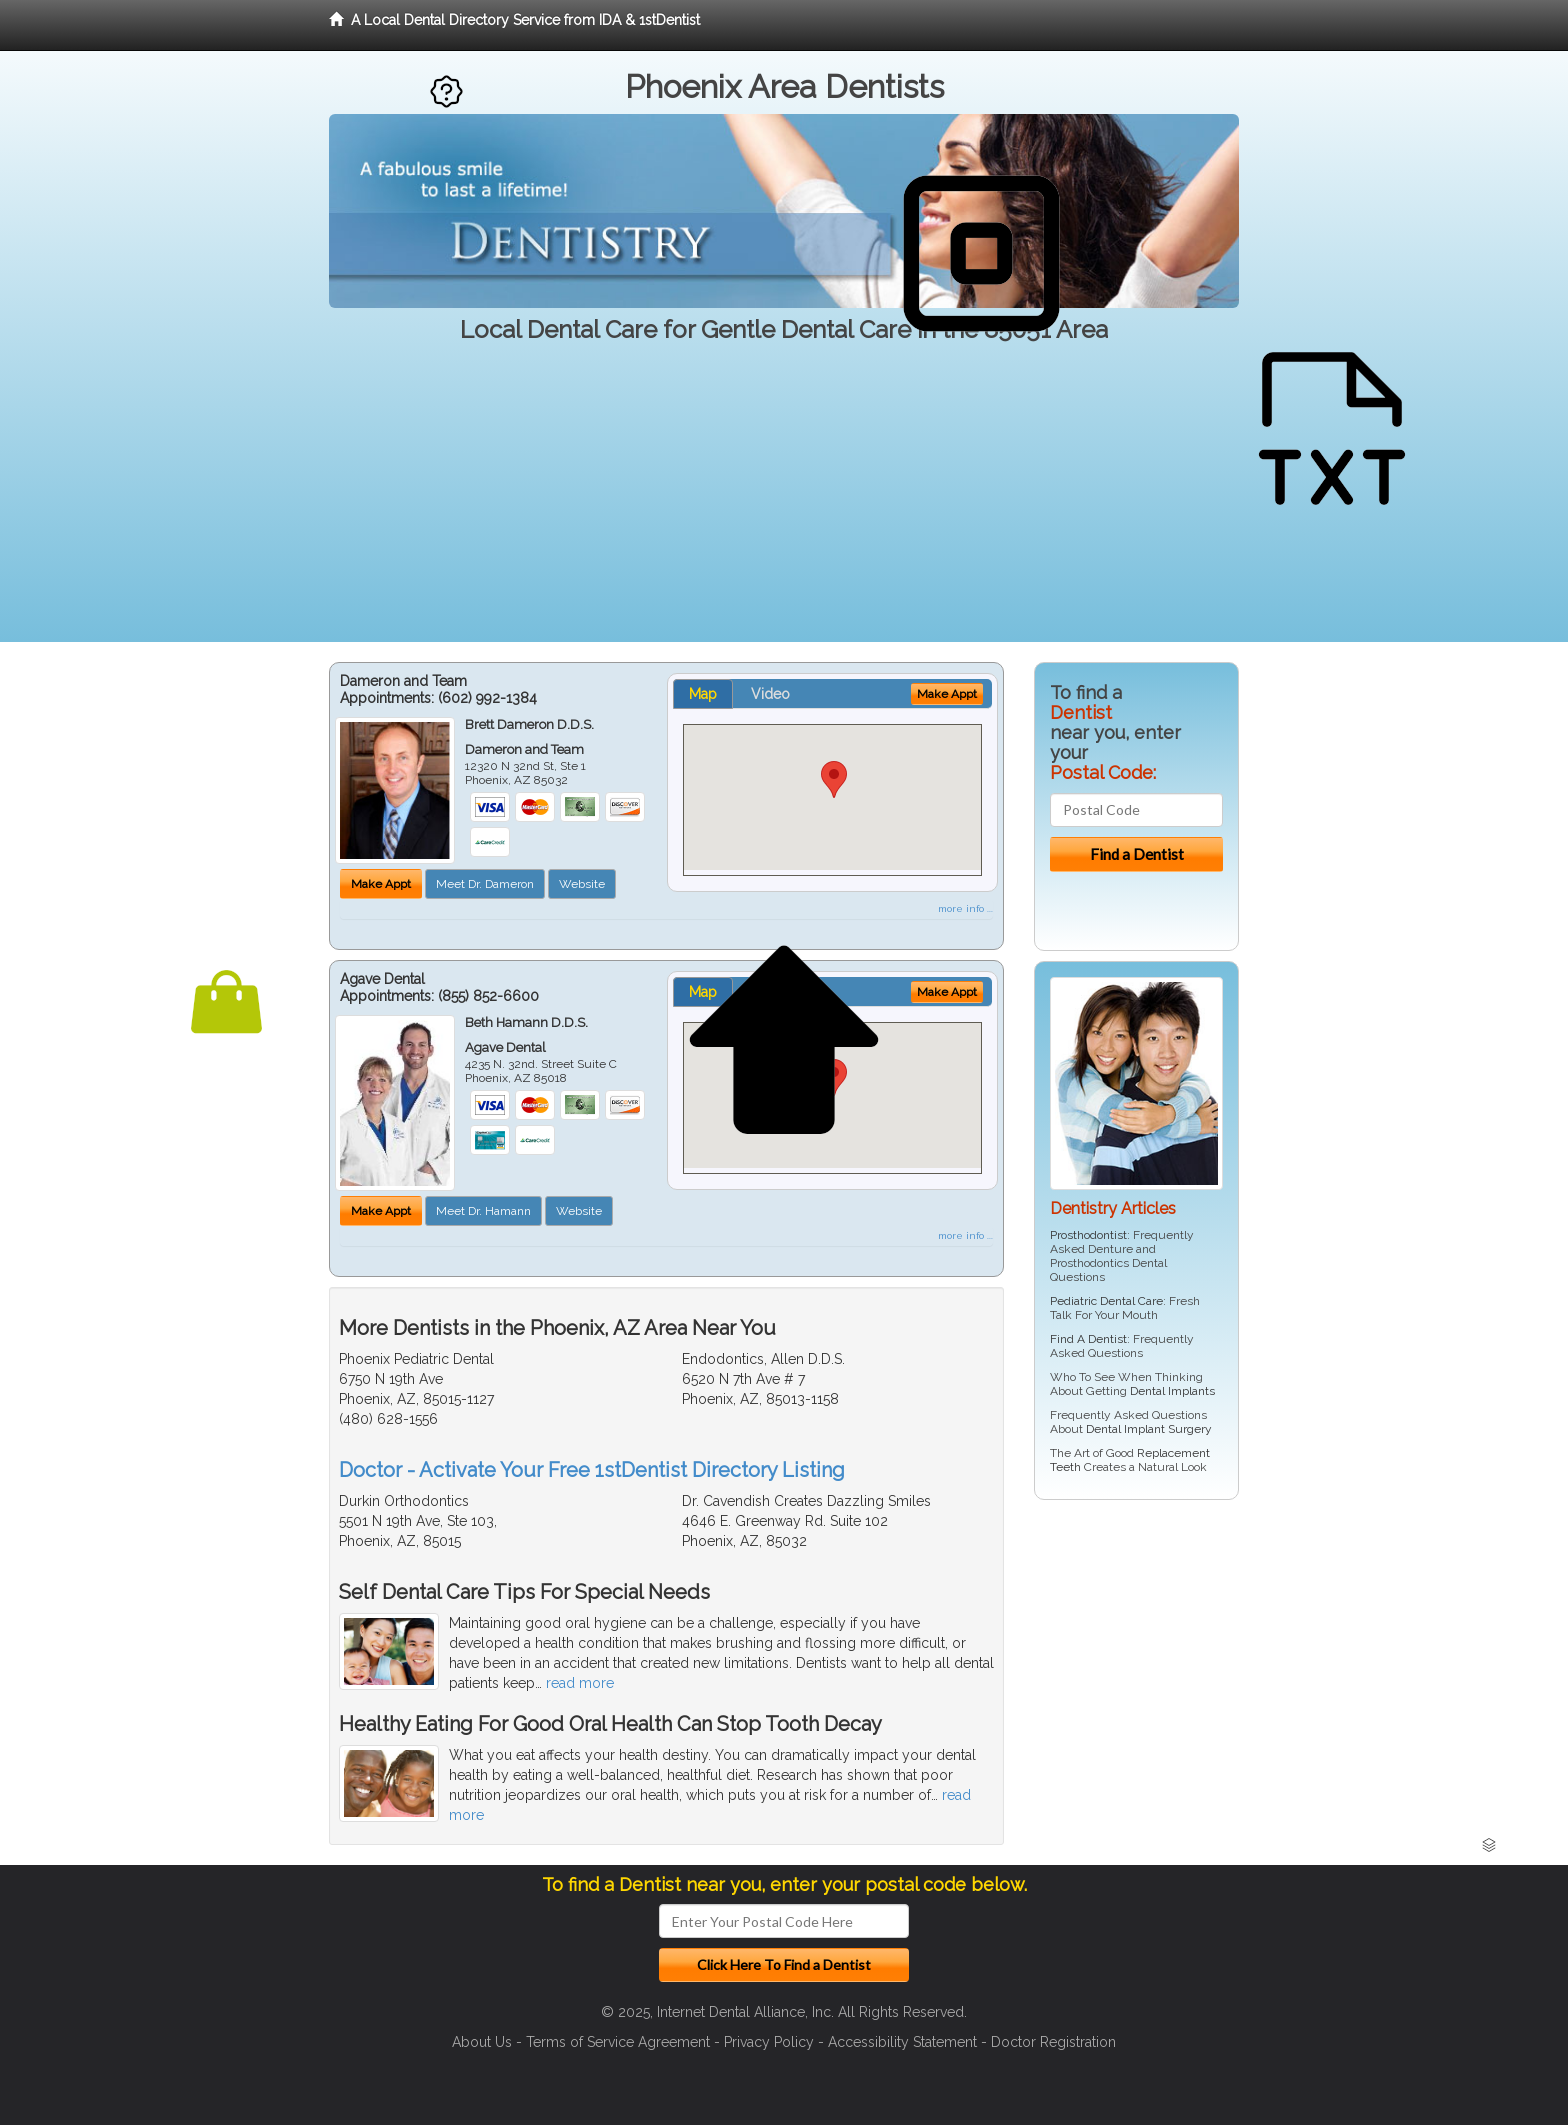 Image resolution: width=1568 pixels, height=2125 pixels. I want to click on view your shopping bag, so click(226, 1005).